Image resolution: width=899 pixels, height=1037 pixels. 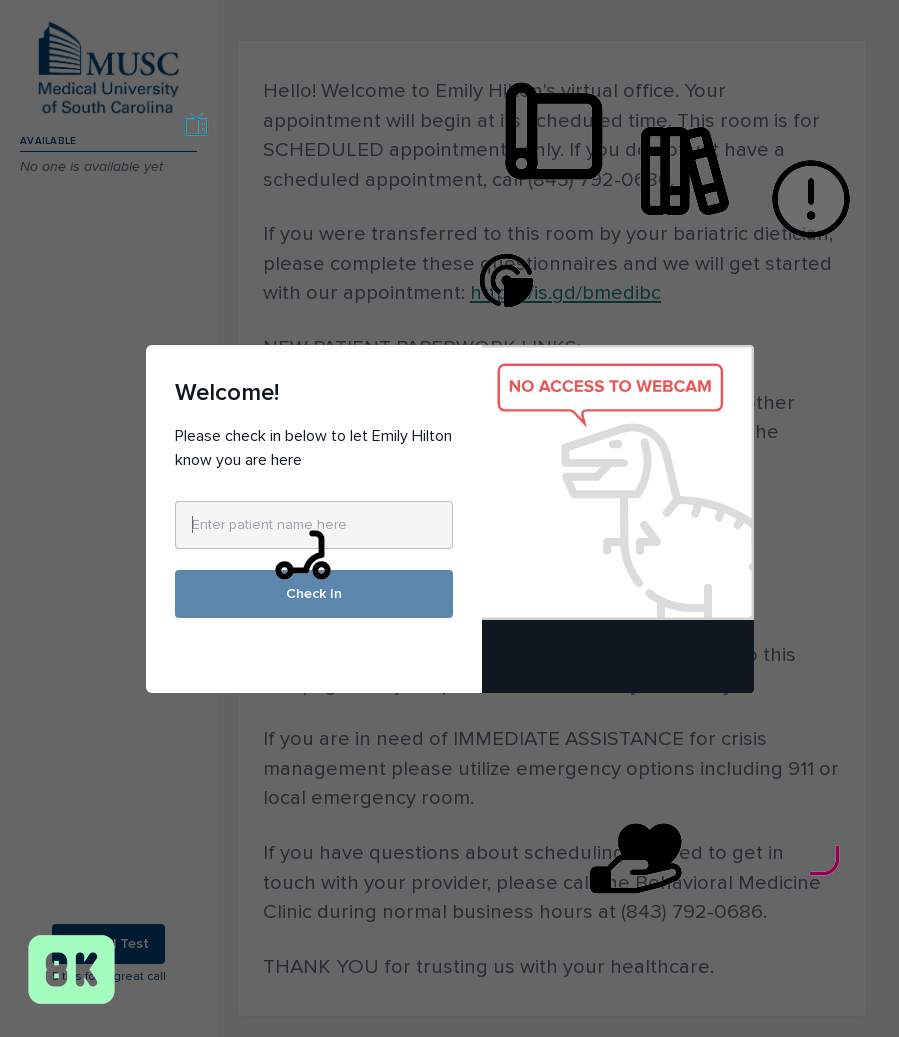 I want to click on indicates a warning or caution state, so click(x=811, y=199).